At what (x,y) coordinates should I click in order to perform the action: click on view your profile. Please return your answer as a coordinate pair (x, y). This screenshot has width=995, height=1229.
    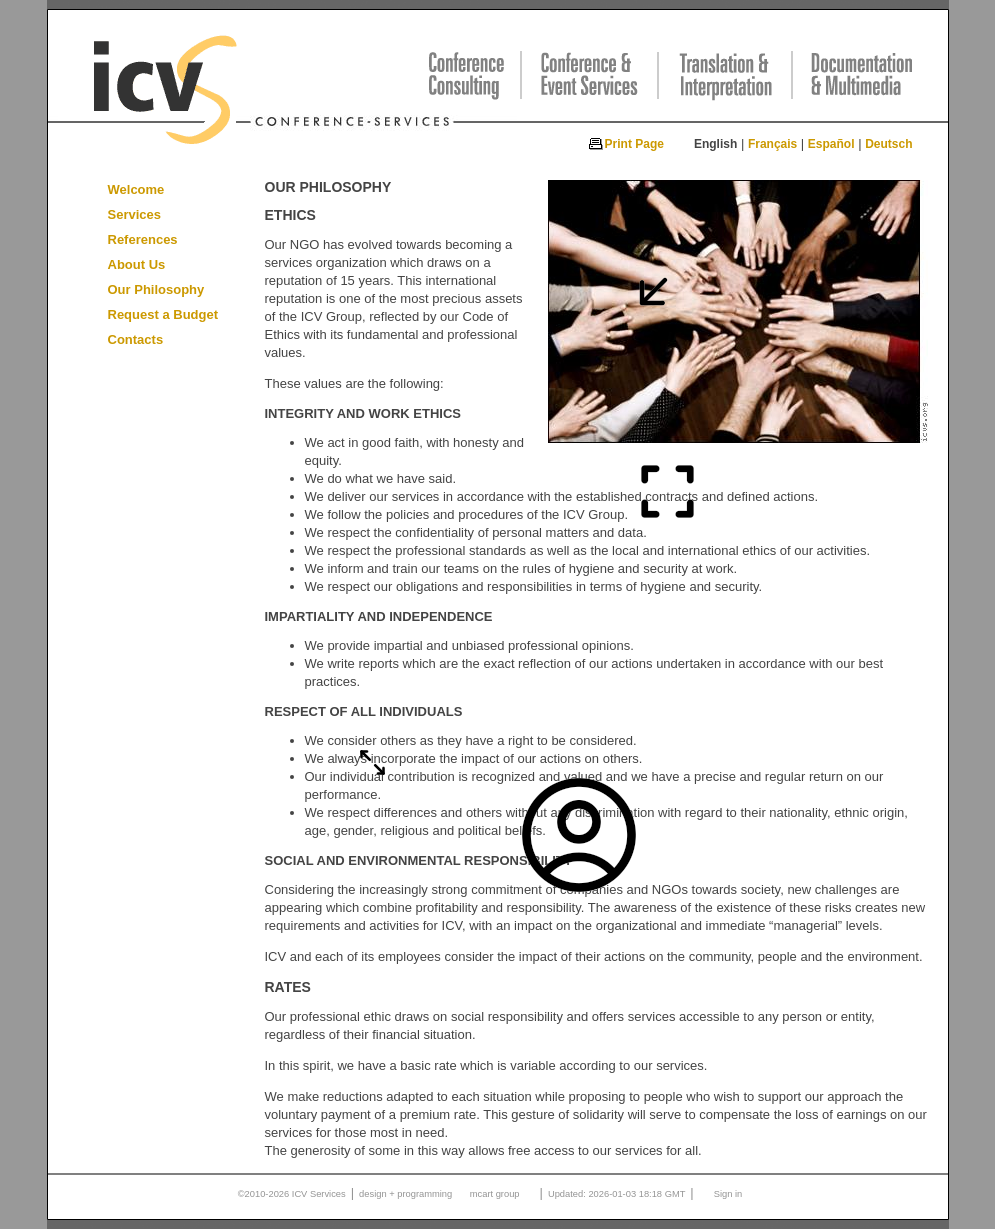
    Looking at the image, I should click on (579, 835).